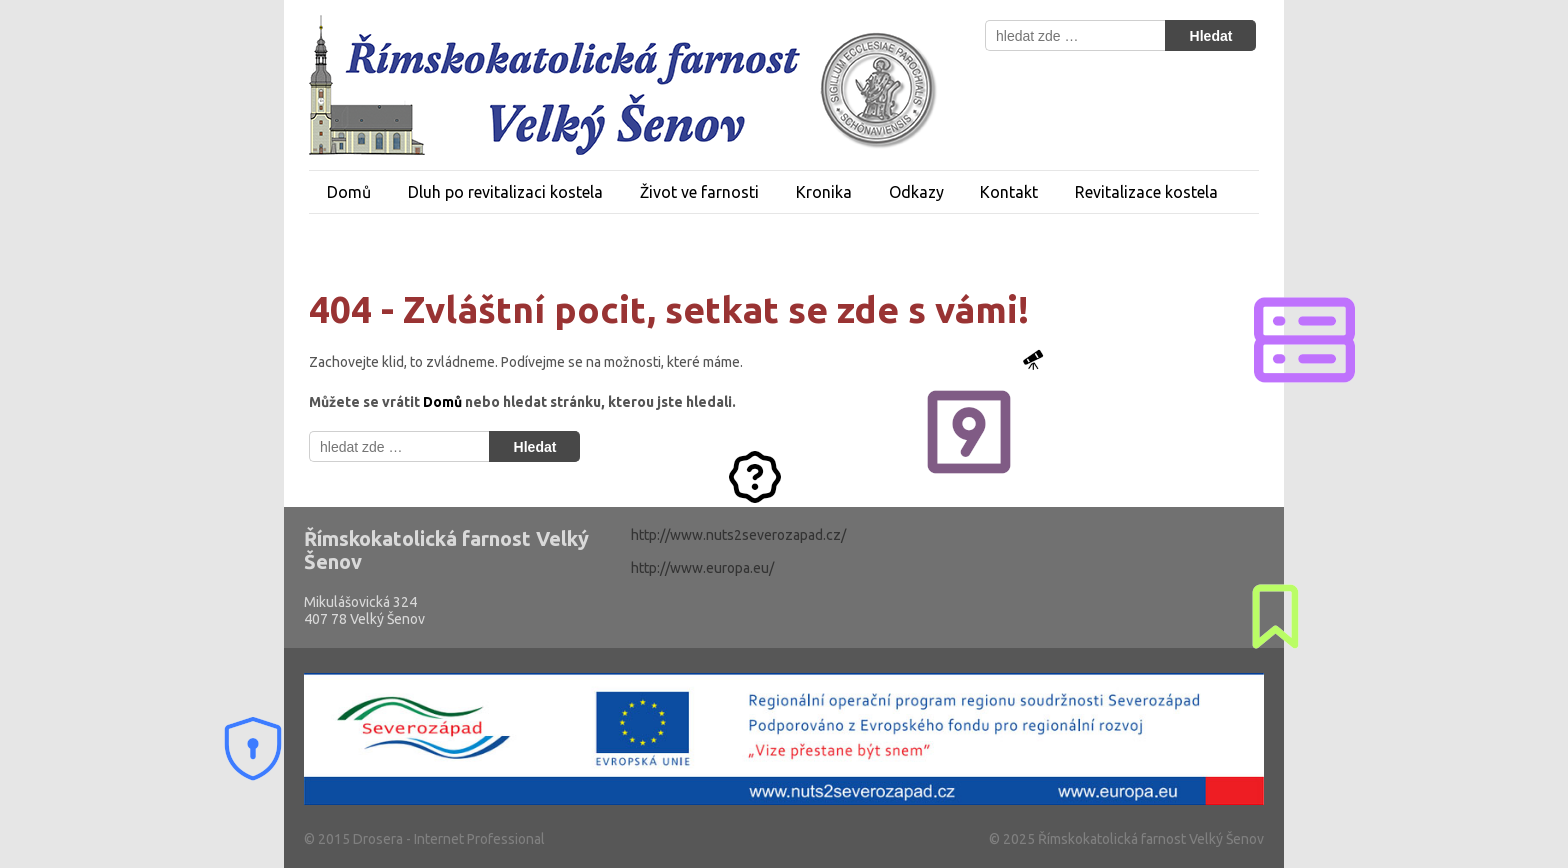 Image resolution: width=1568 pixels, height=868 pixels. I want to click on access server settings or configuration, so click(1304, 341).